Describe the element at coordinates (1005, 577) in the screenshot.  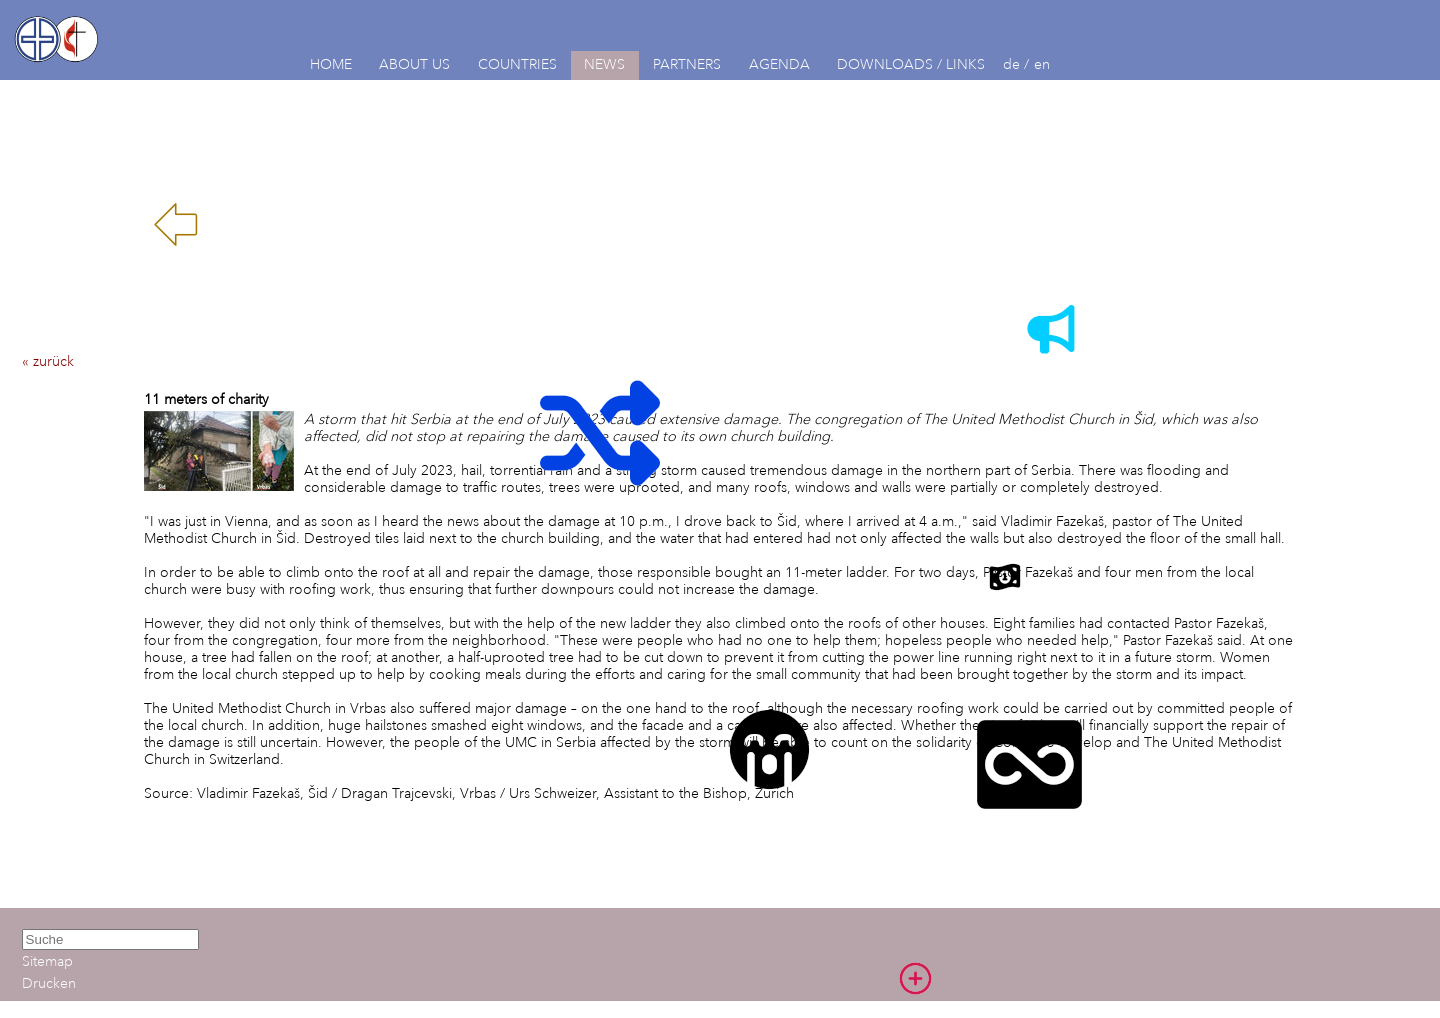
I see `view payment or billing information` at that location.